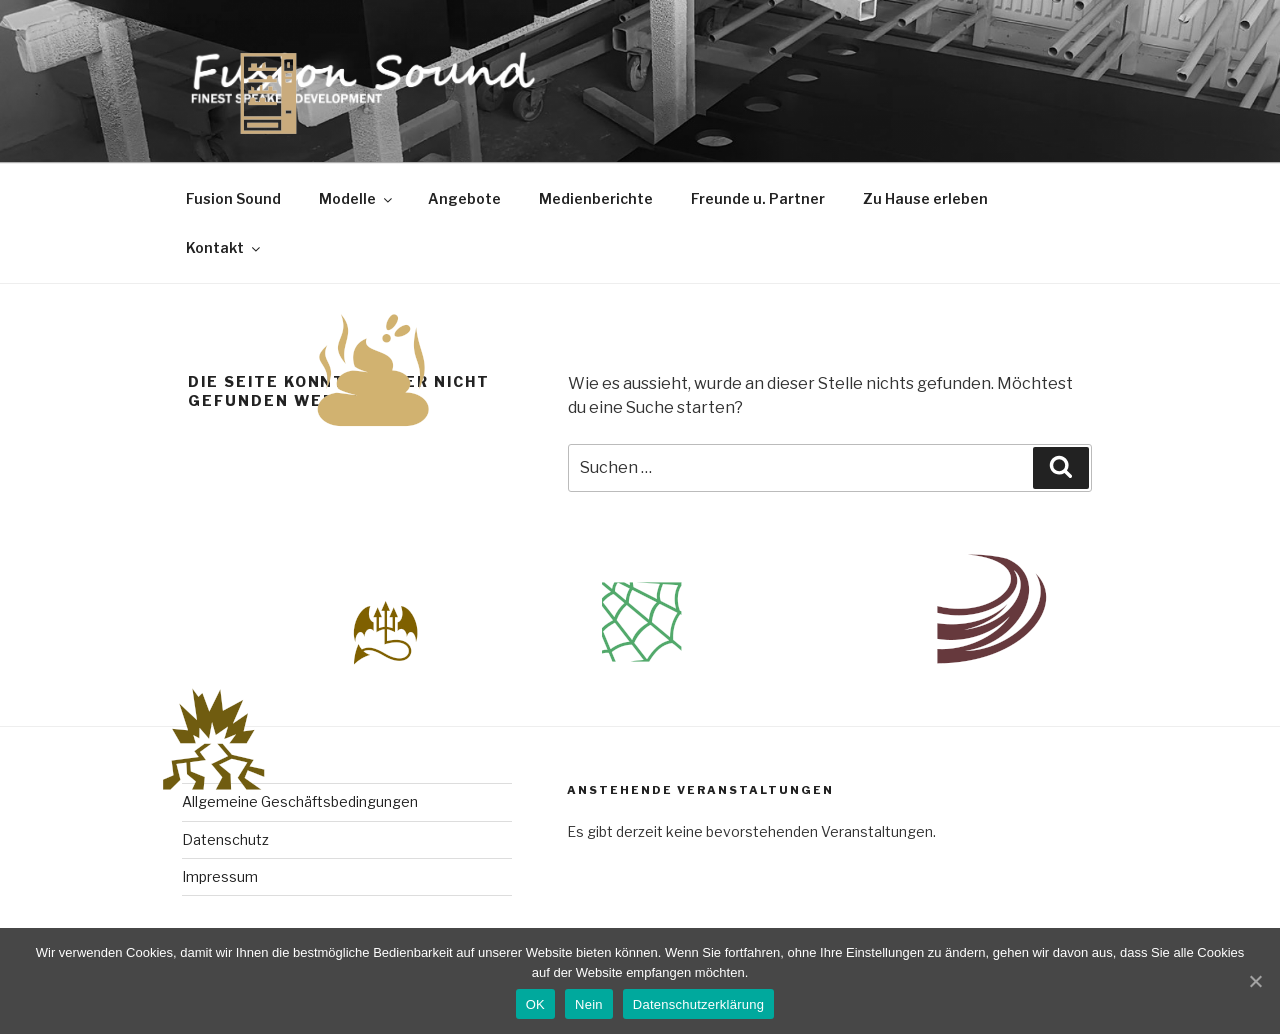 The width and height of the screenshot is (1280, 1034). I want to click on select a devil or demon character, so click(385, 632).